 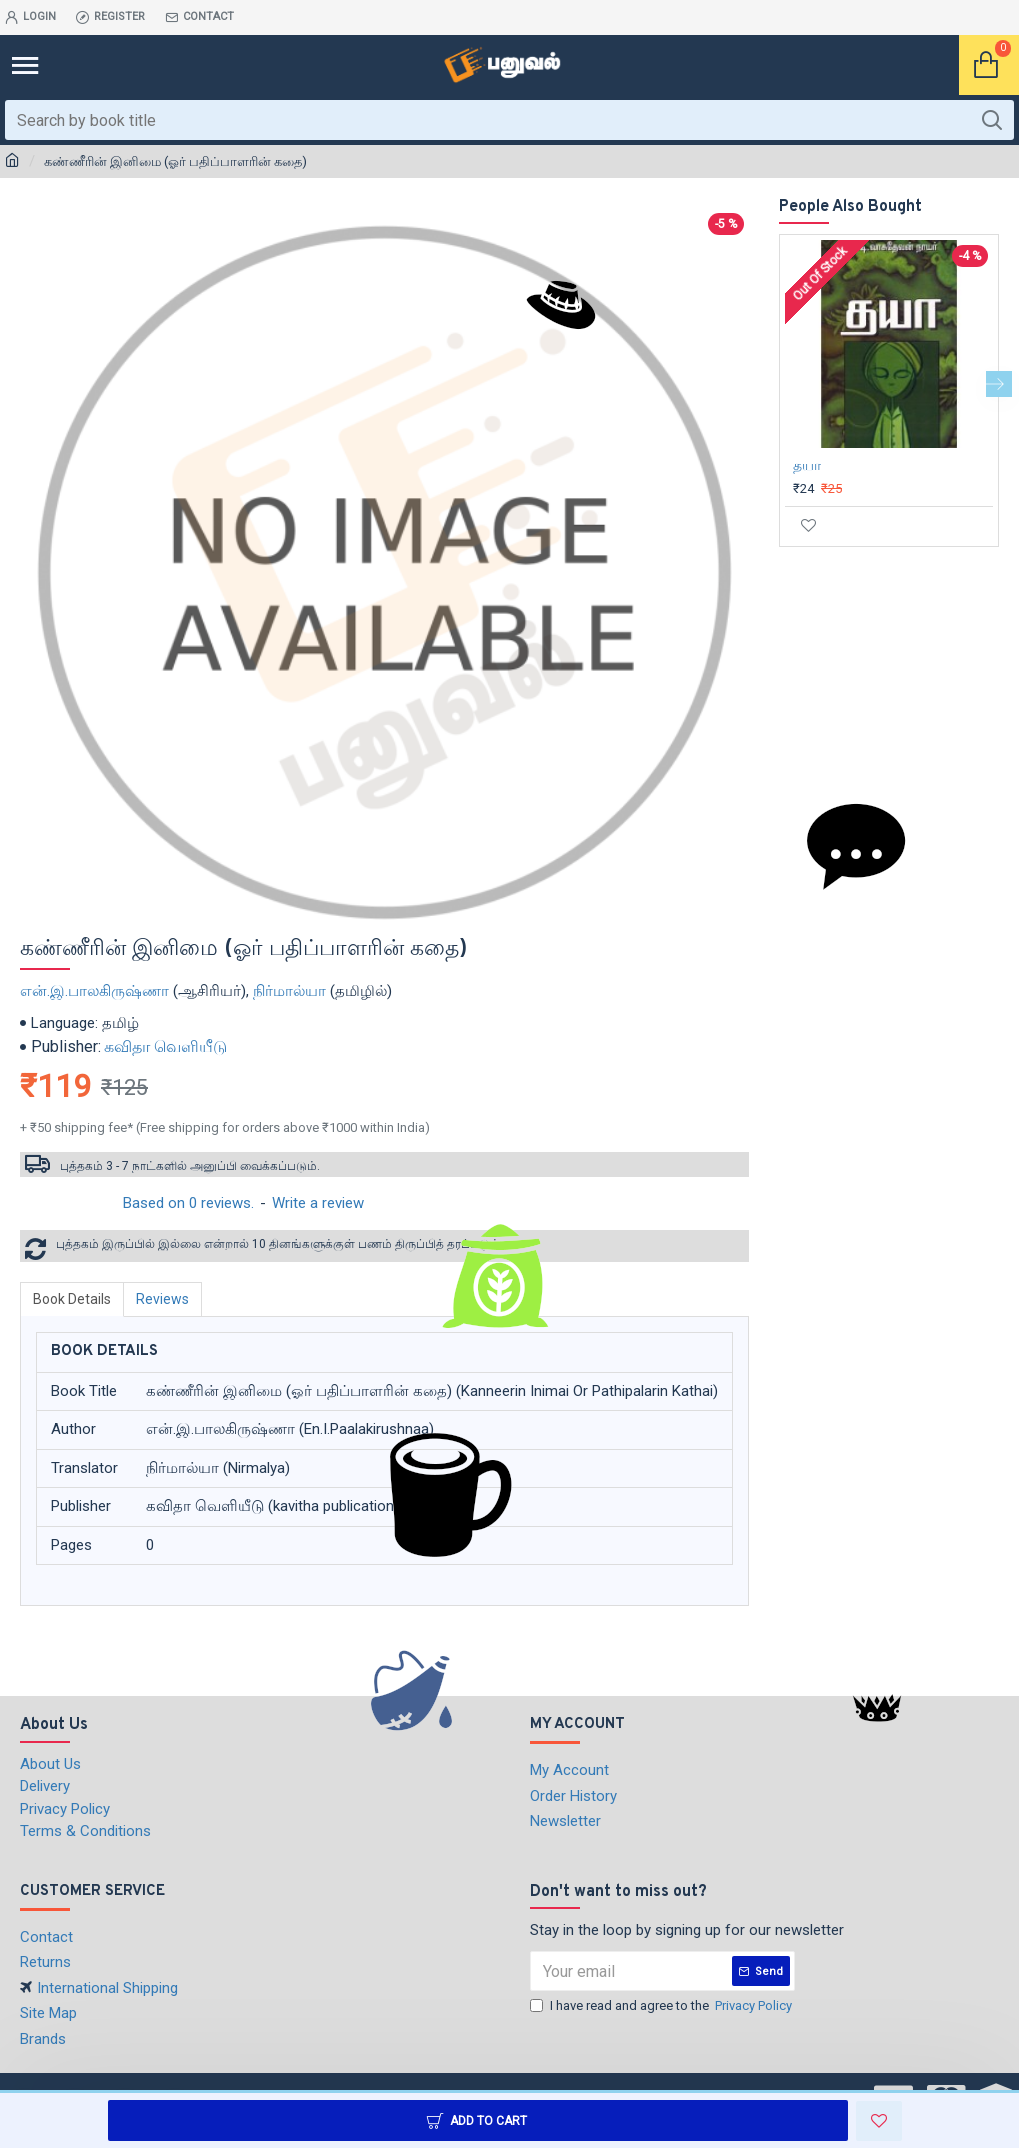 I want to click on equip or use waterskin item, so click(x=411, y=1690).